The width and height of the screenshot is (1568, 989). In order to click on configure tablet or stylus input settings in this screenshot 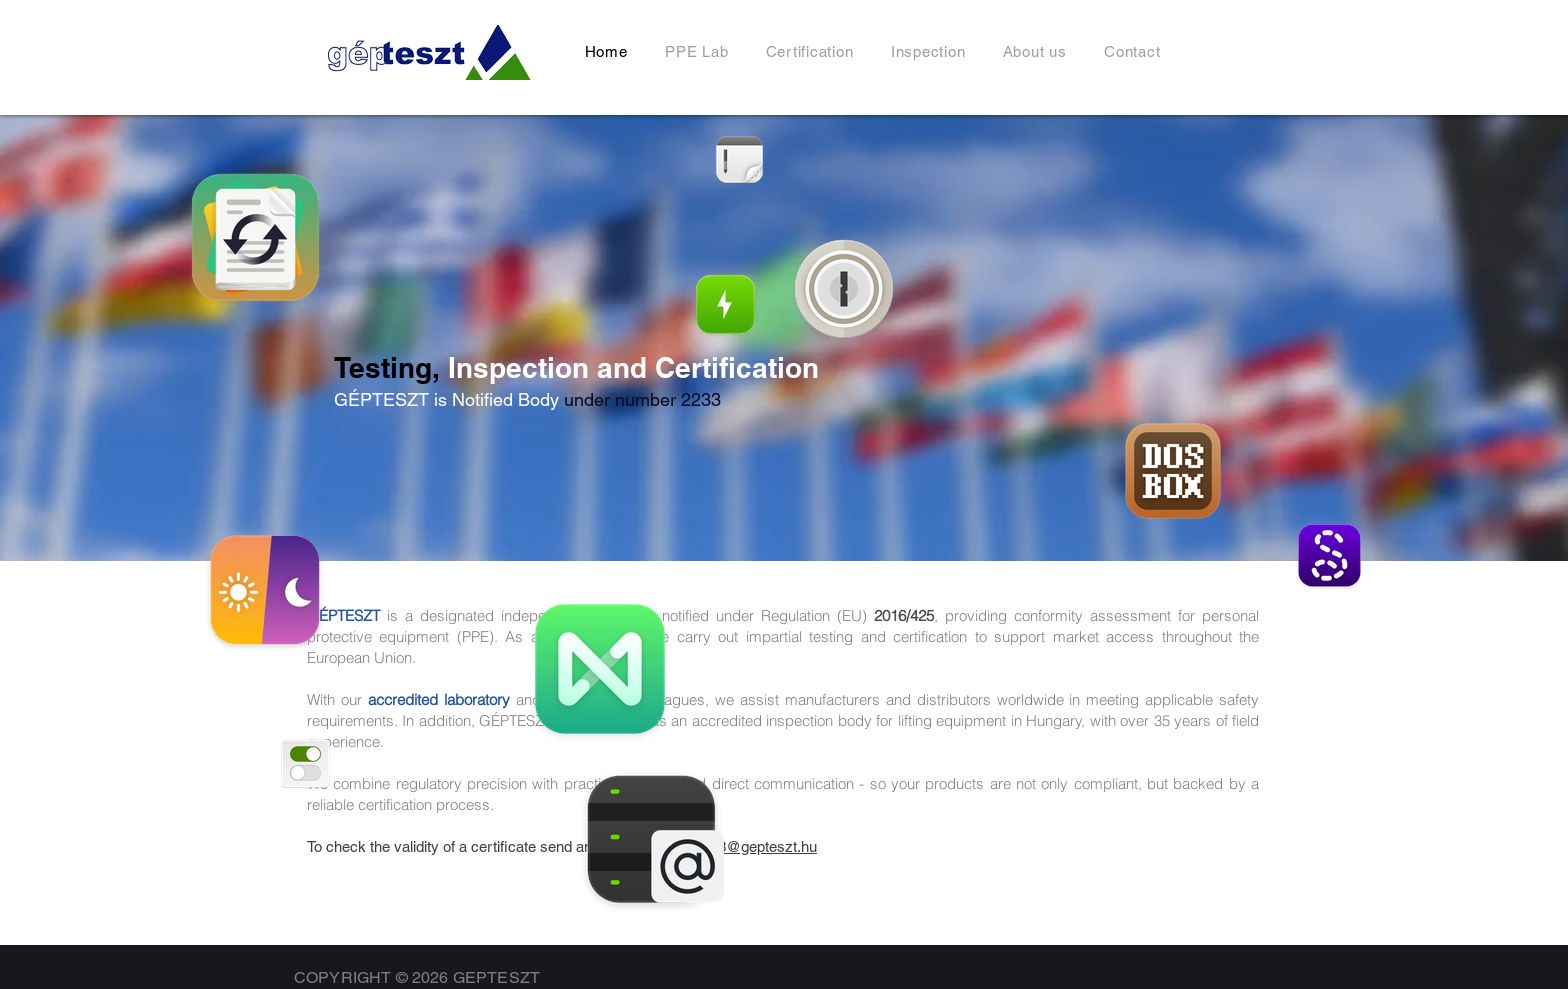, I will do `click(739, 159)`.